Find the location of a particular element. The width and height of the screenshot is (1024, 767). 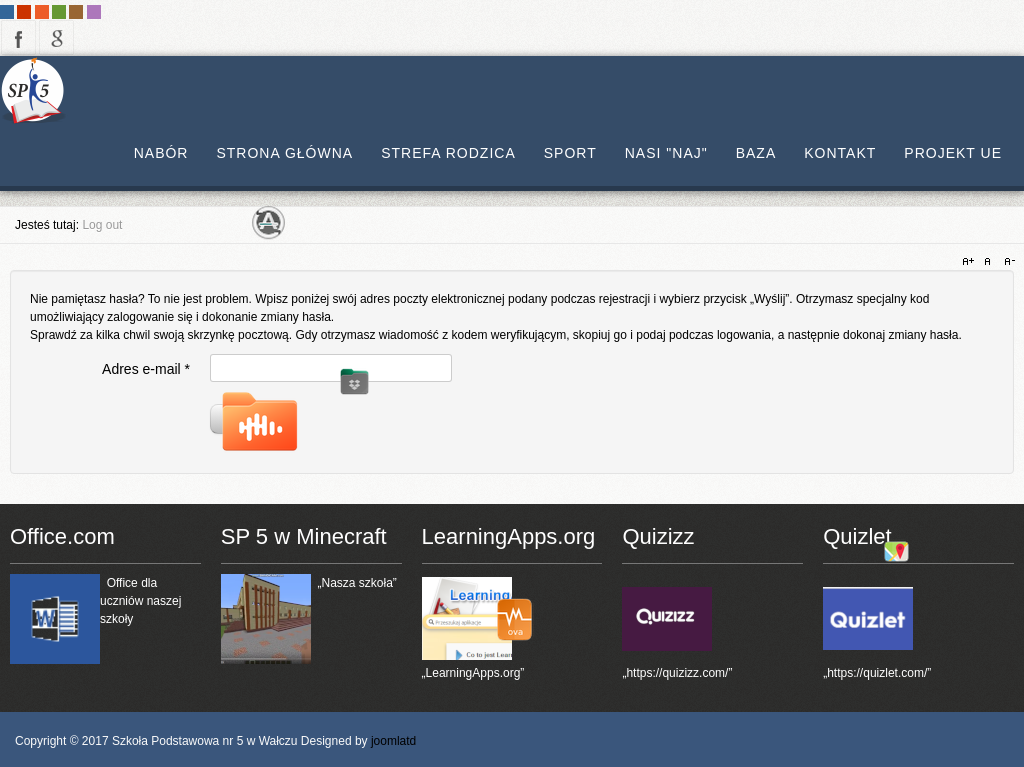

open dropbox synced folder is located at coordinates (354, 381).